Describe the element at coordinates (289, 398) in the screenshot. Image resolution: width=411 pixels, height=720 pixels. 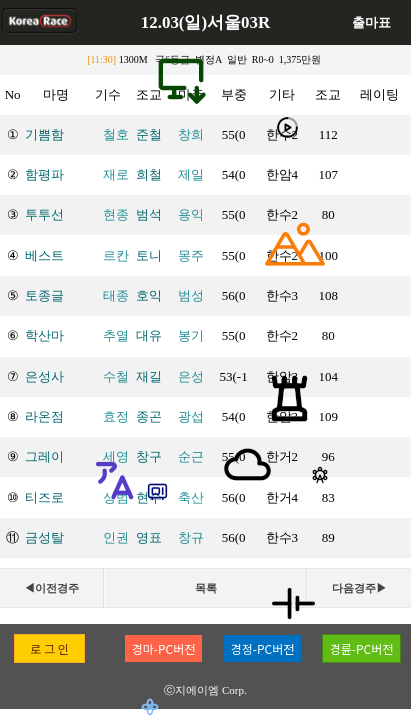
I see `play chess or access chess game` at that location.